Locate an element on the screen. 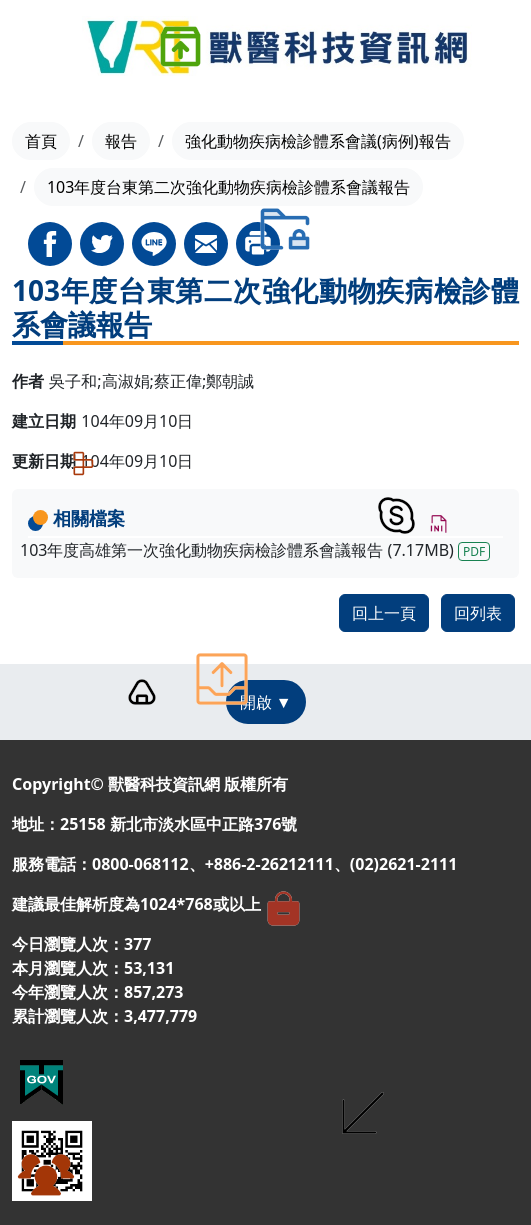 The width and height of the screenshot is (531, 1225). upload file from tray is located at coordinates (222, 679).